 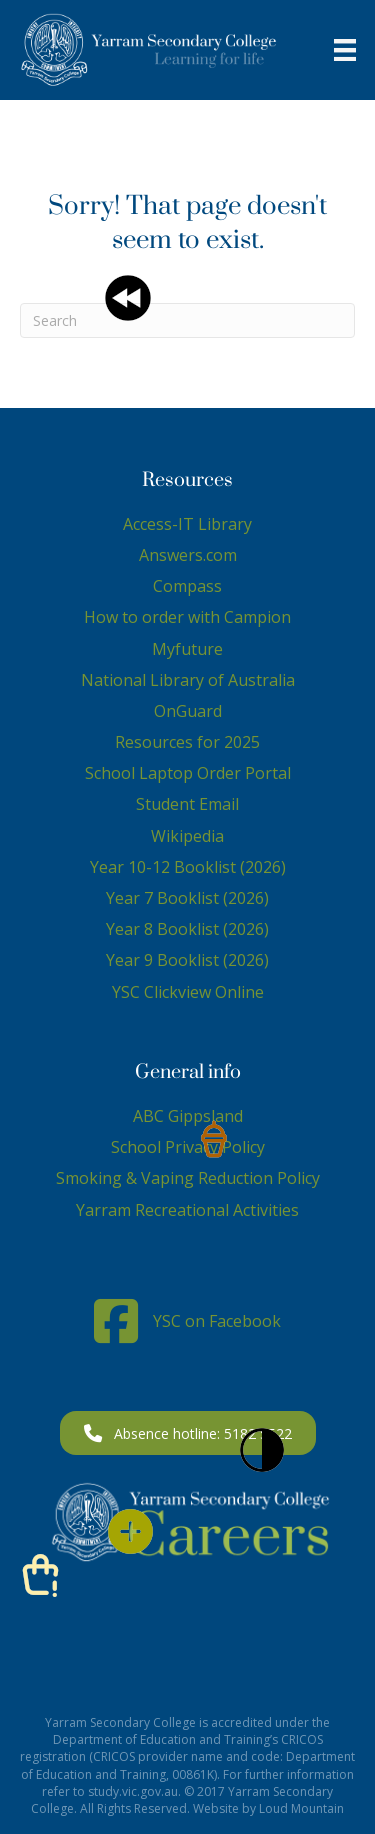 What do you see at coordinates (214, 1139) in the screenshot?
I see `browse smoothie or milkshake options` at bounding box center [214, 1139].